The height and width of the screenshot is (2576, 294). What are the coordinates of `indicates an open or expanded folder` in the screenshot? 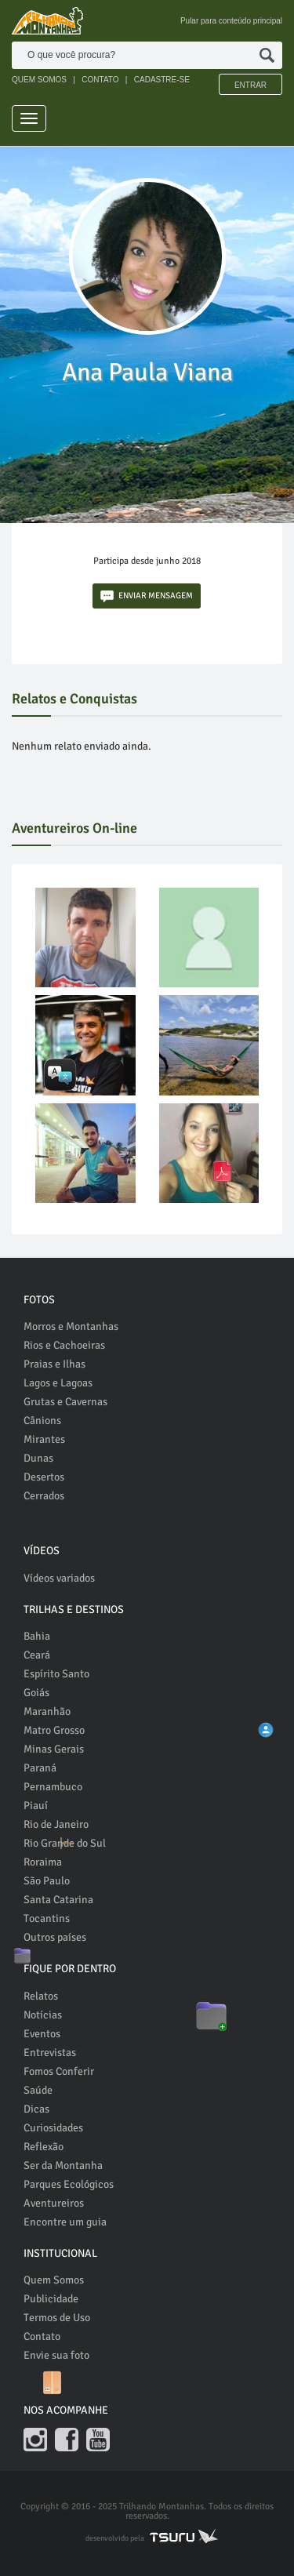 It's located at (22, 1955).